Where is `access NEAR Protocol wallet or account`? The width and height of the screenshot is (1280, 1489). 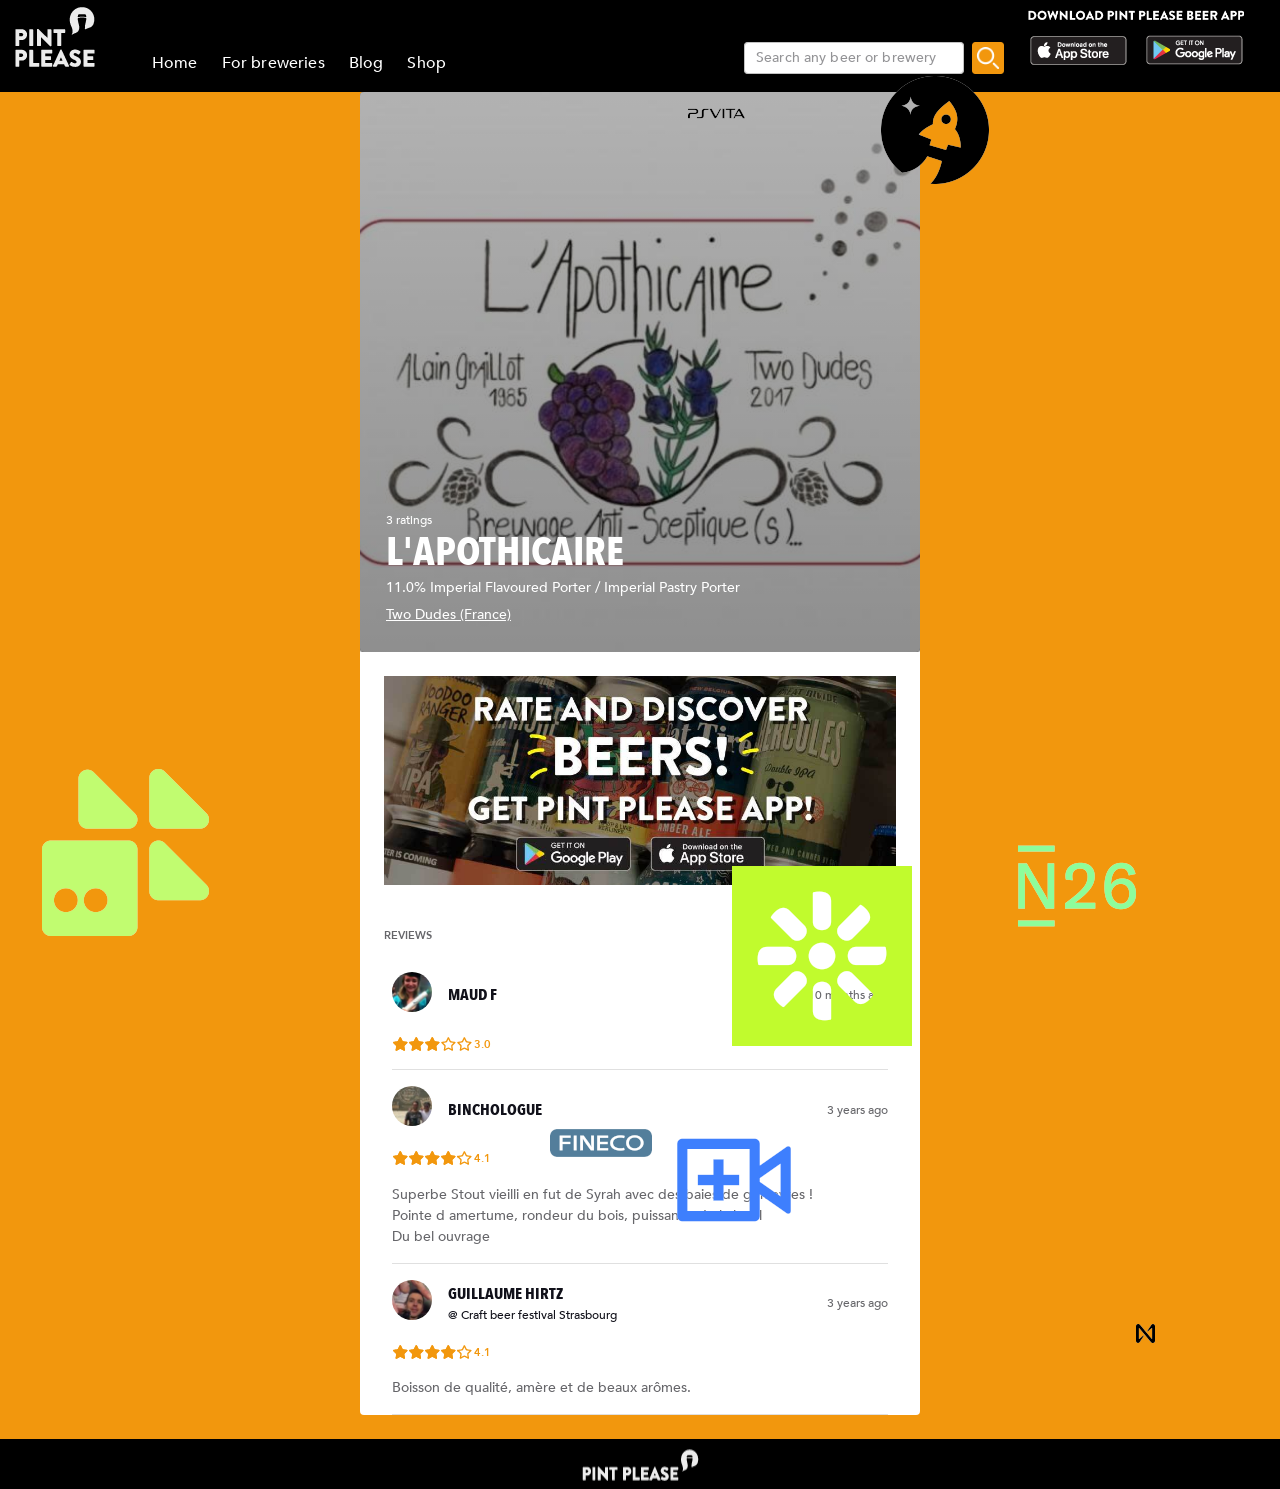 access NEAR Protocol wallet or account is located at coordinates (1145, 1333).